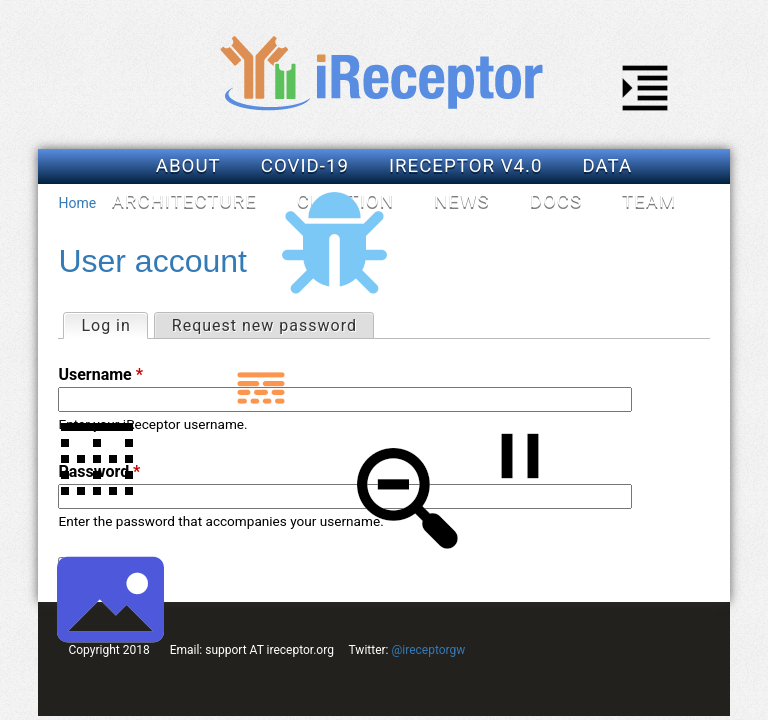 Image resolution: width=768 pixels, height=720 pixels. I want to click on apply border to top edge of selection, so click(97, 459).